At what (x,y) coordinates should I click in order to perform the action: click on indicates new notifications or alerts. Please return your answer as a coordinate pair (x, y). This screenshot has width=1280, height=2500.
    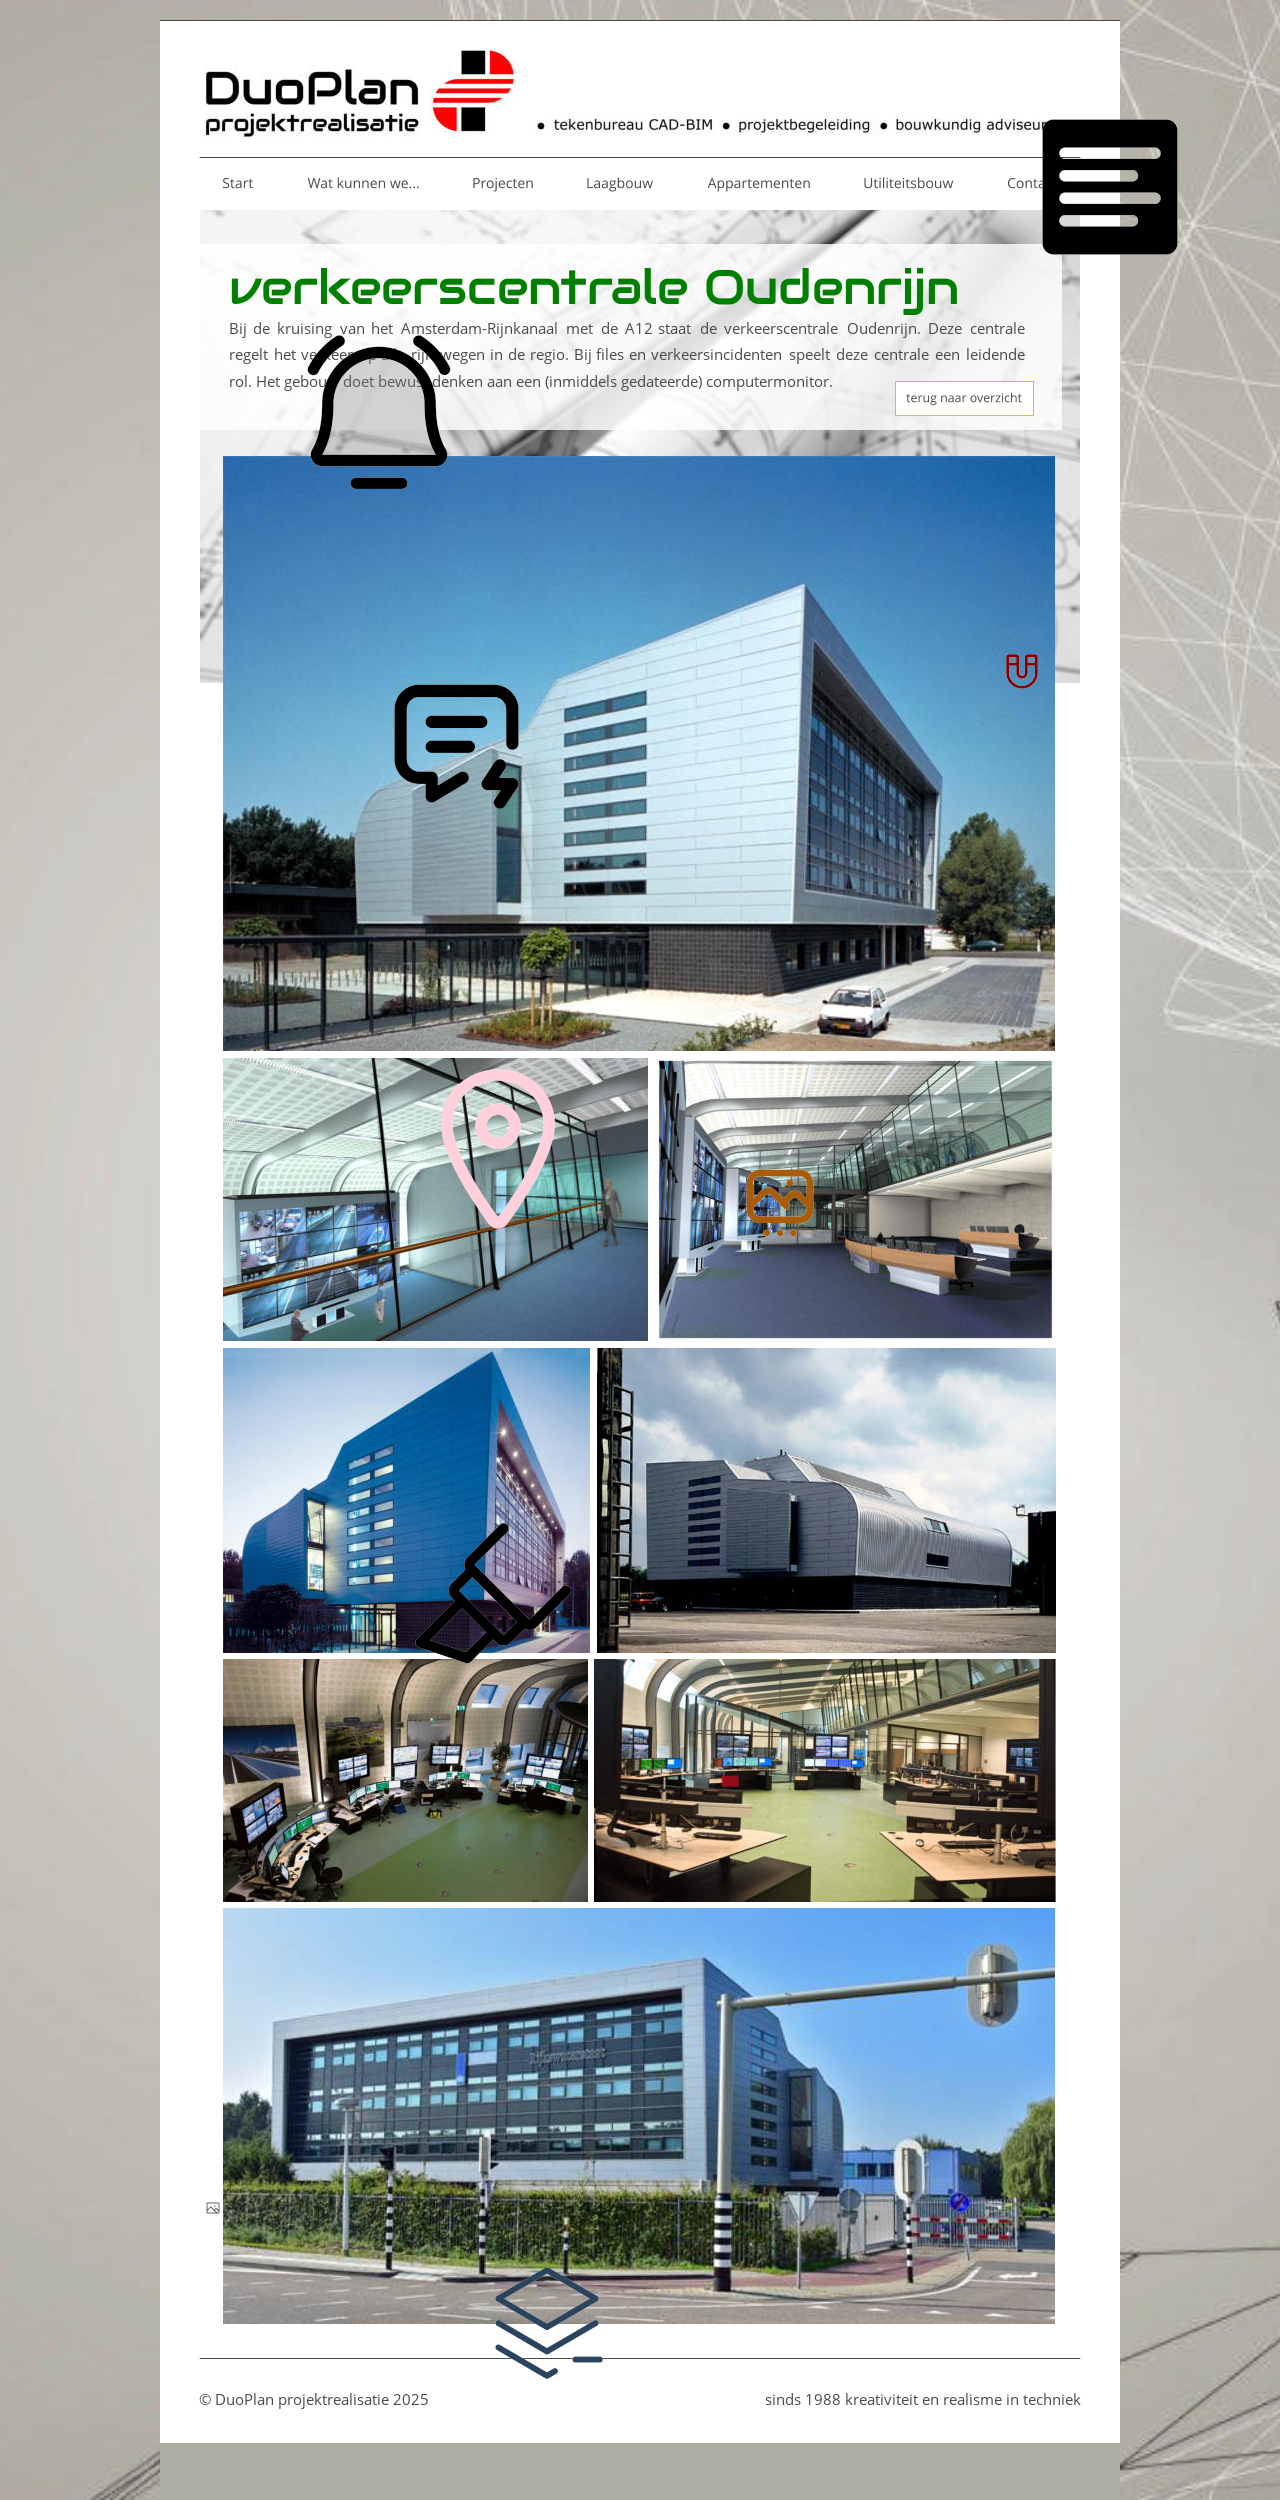
    Looking at the image, I should click on (379, 415).